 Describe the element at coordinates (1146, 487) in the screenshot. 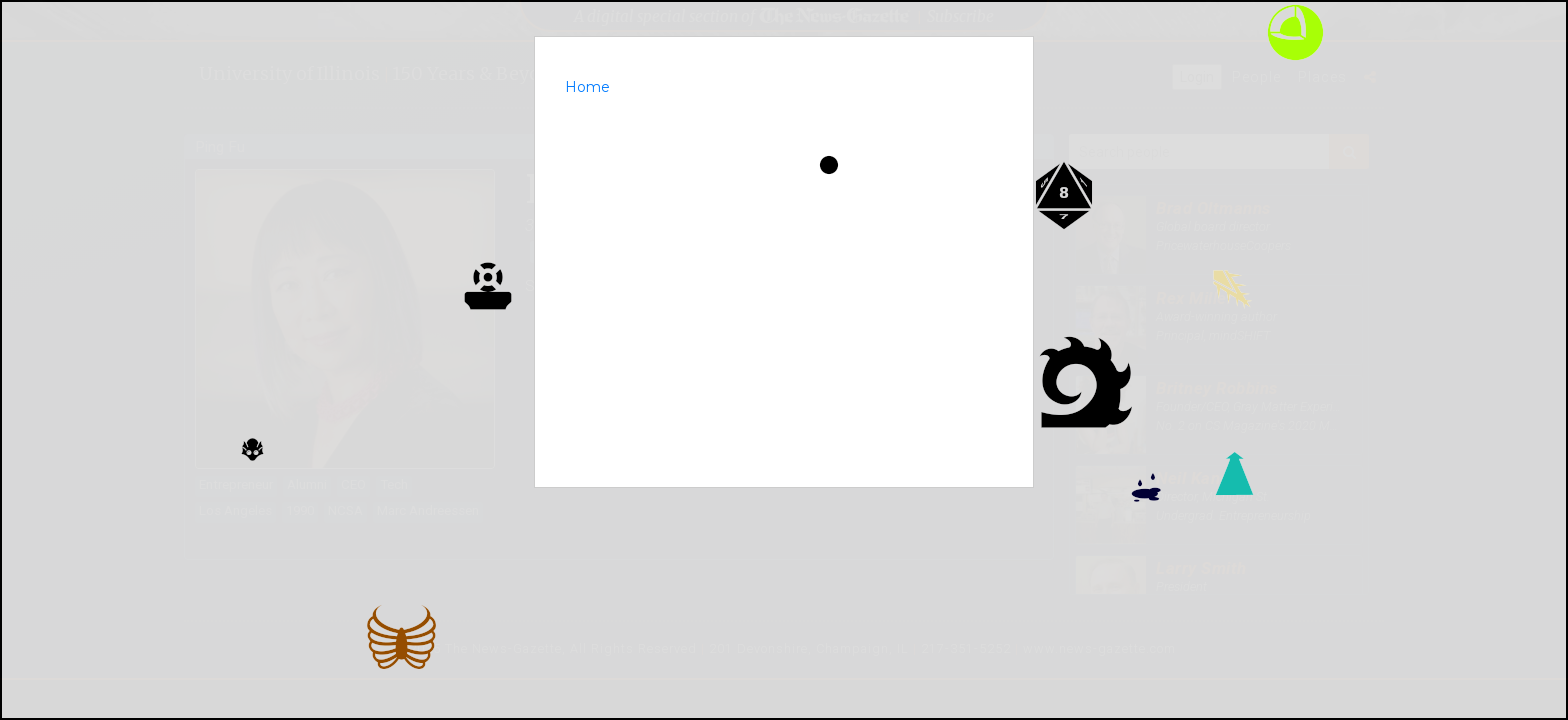

I see `indicates a water leak or fluid spill` at that location.